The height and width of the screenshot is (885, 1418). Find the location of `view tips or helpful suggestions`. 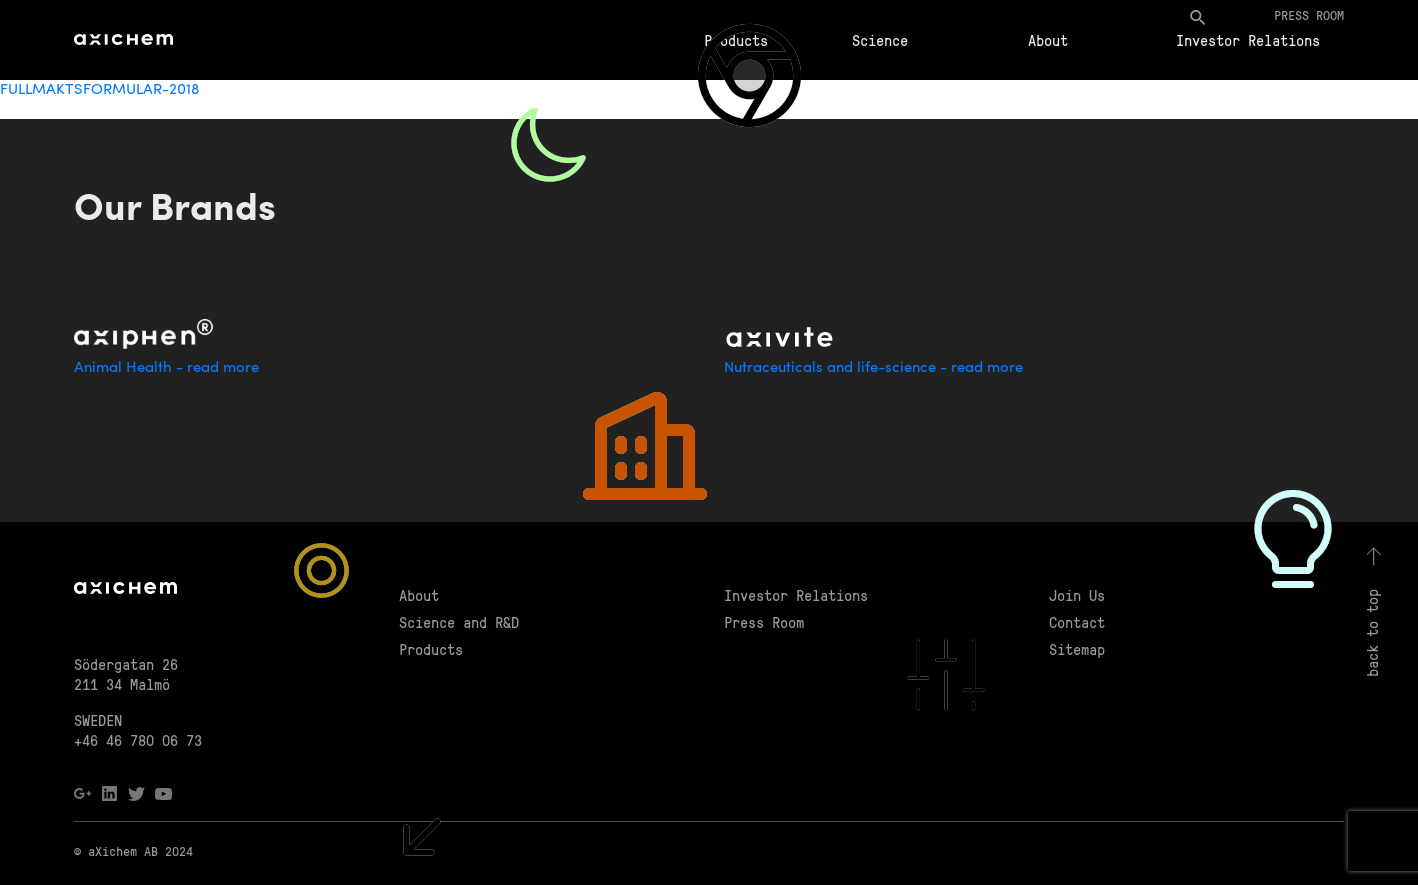

view tips or helpful suggestions is located at coordinates (1293, 539).